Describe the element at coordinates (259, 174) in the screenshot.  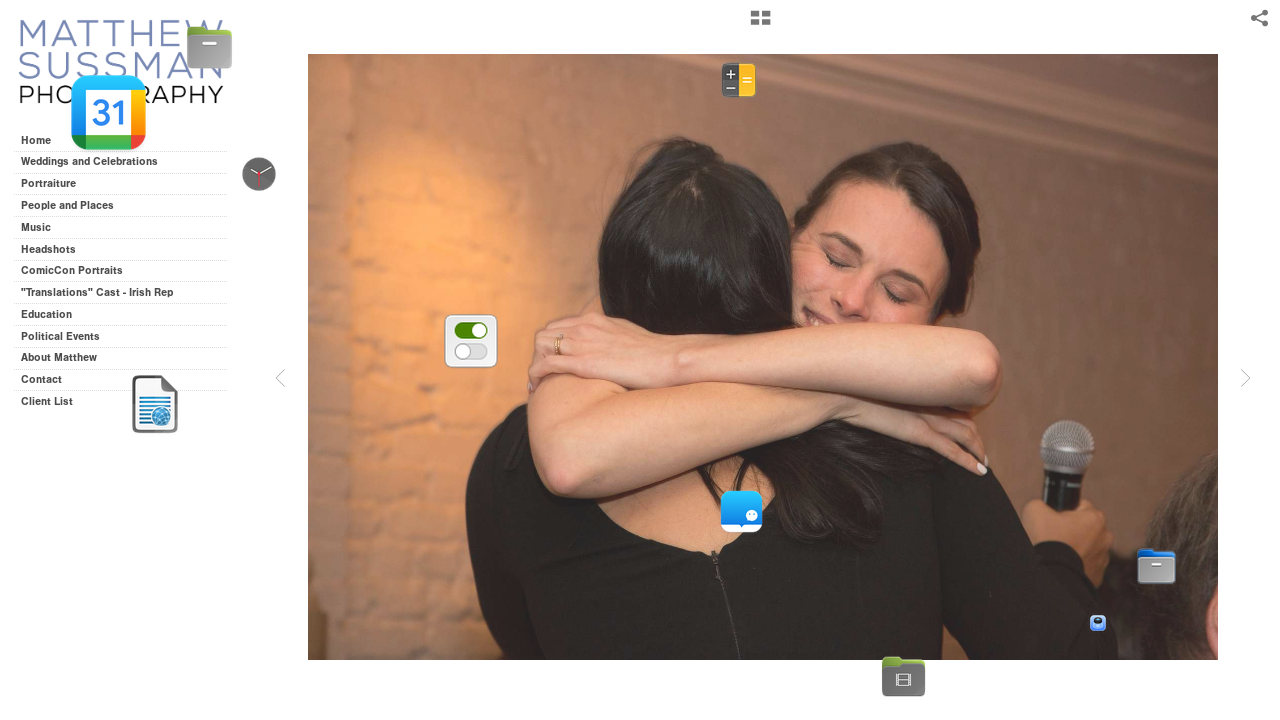
I see `open the clock app` at that location.